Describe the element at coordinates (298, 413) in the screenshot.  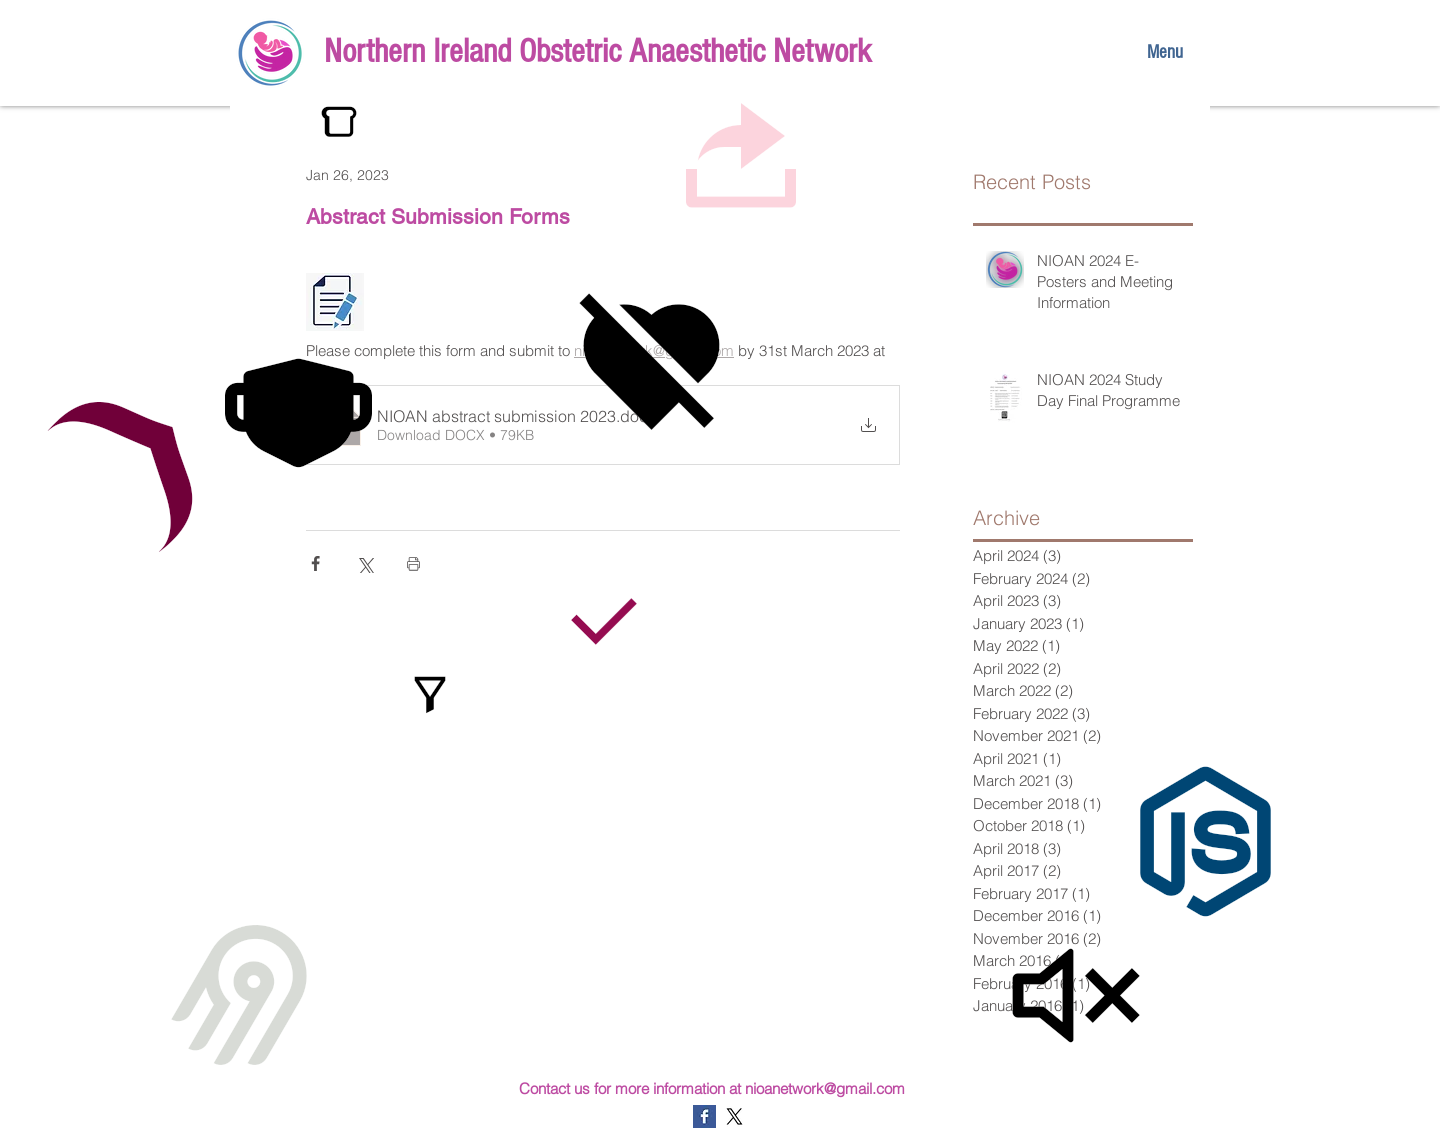
I see `health and safety guidelines indicator` at that location.